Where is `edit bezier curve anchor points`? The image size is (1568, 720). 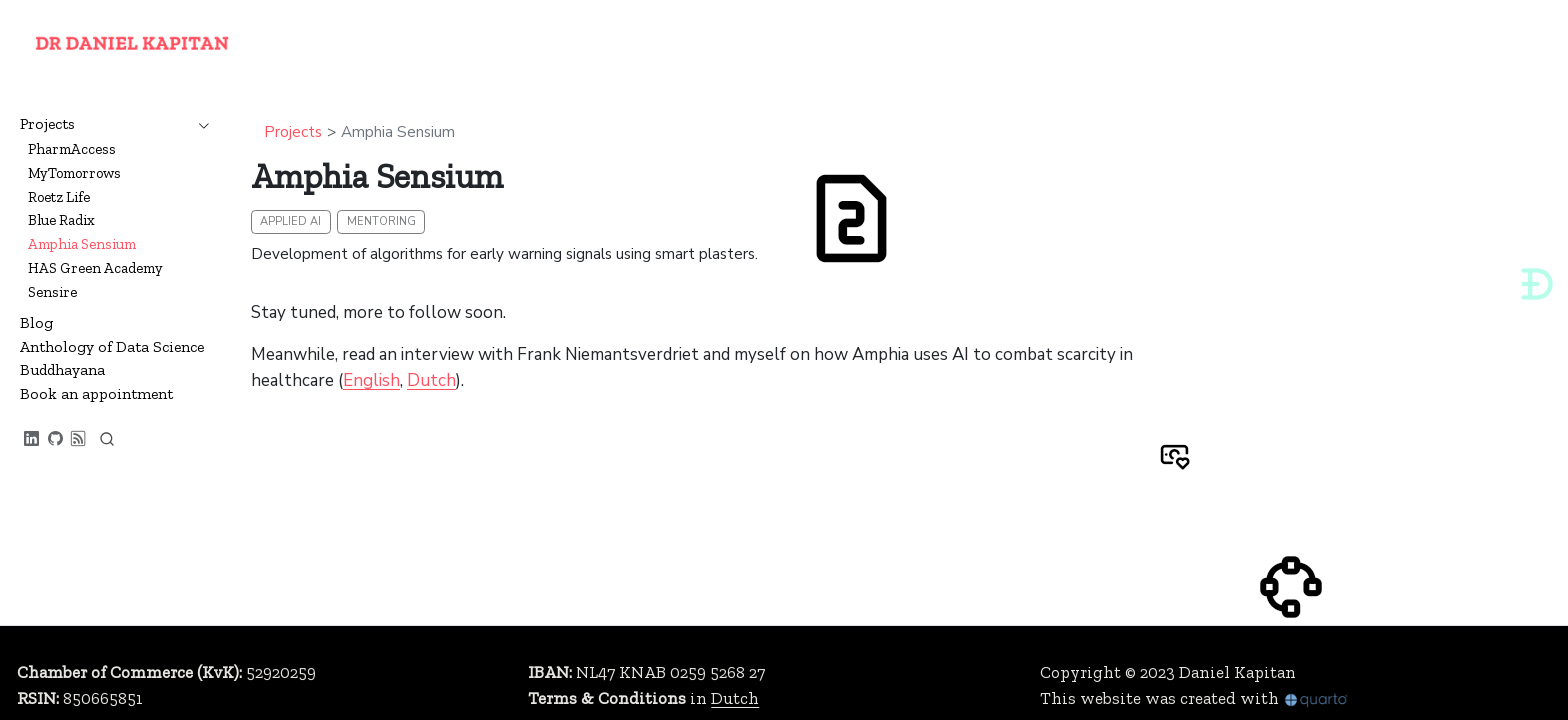 edit bezier curve anchor points is located at coordinates (1291, 587).